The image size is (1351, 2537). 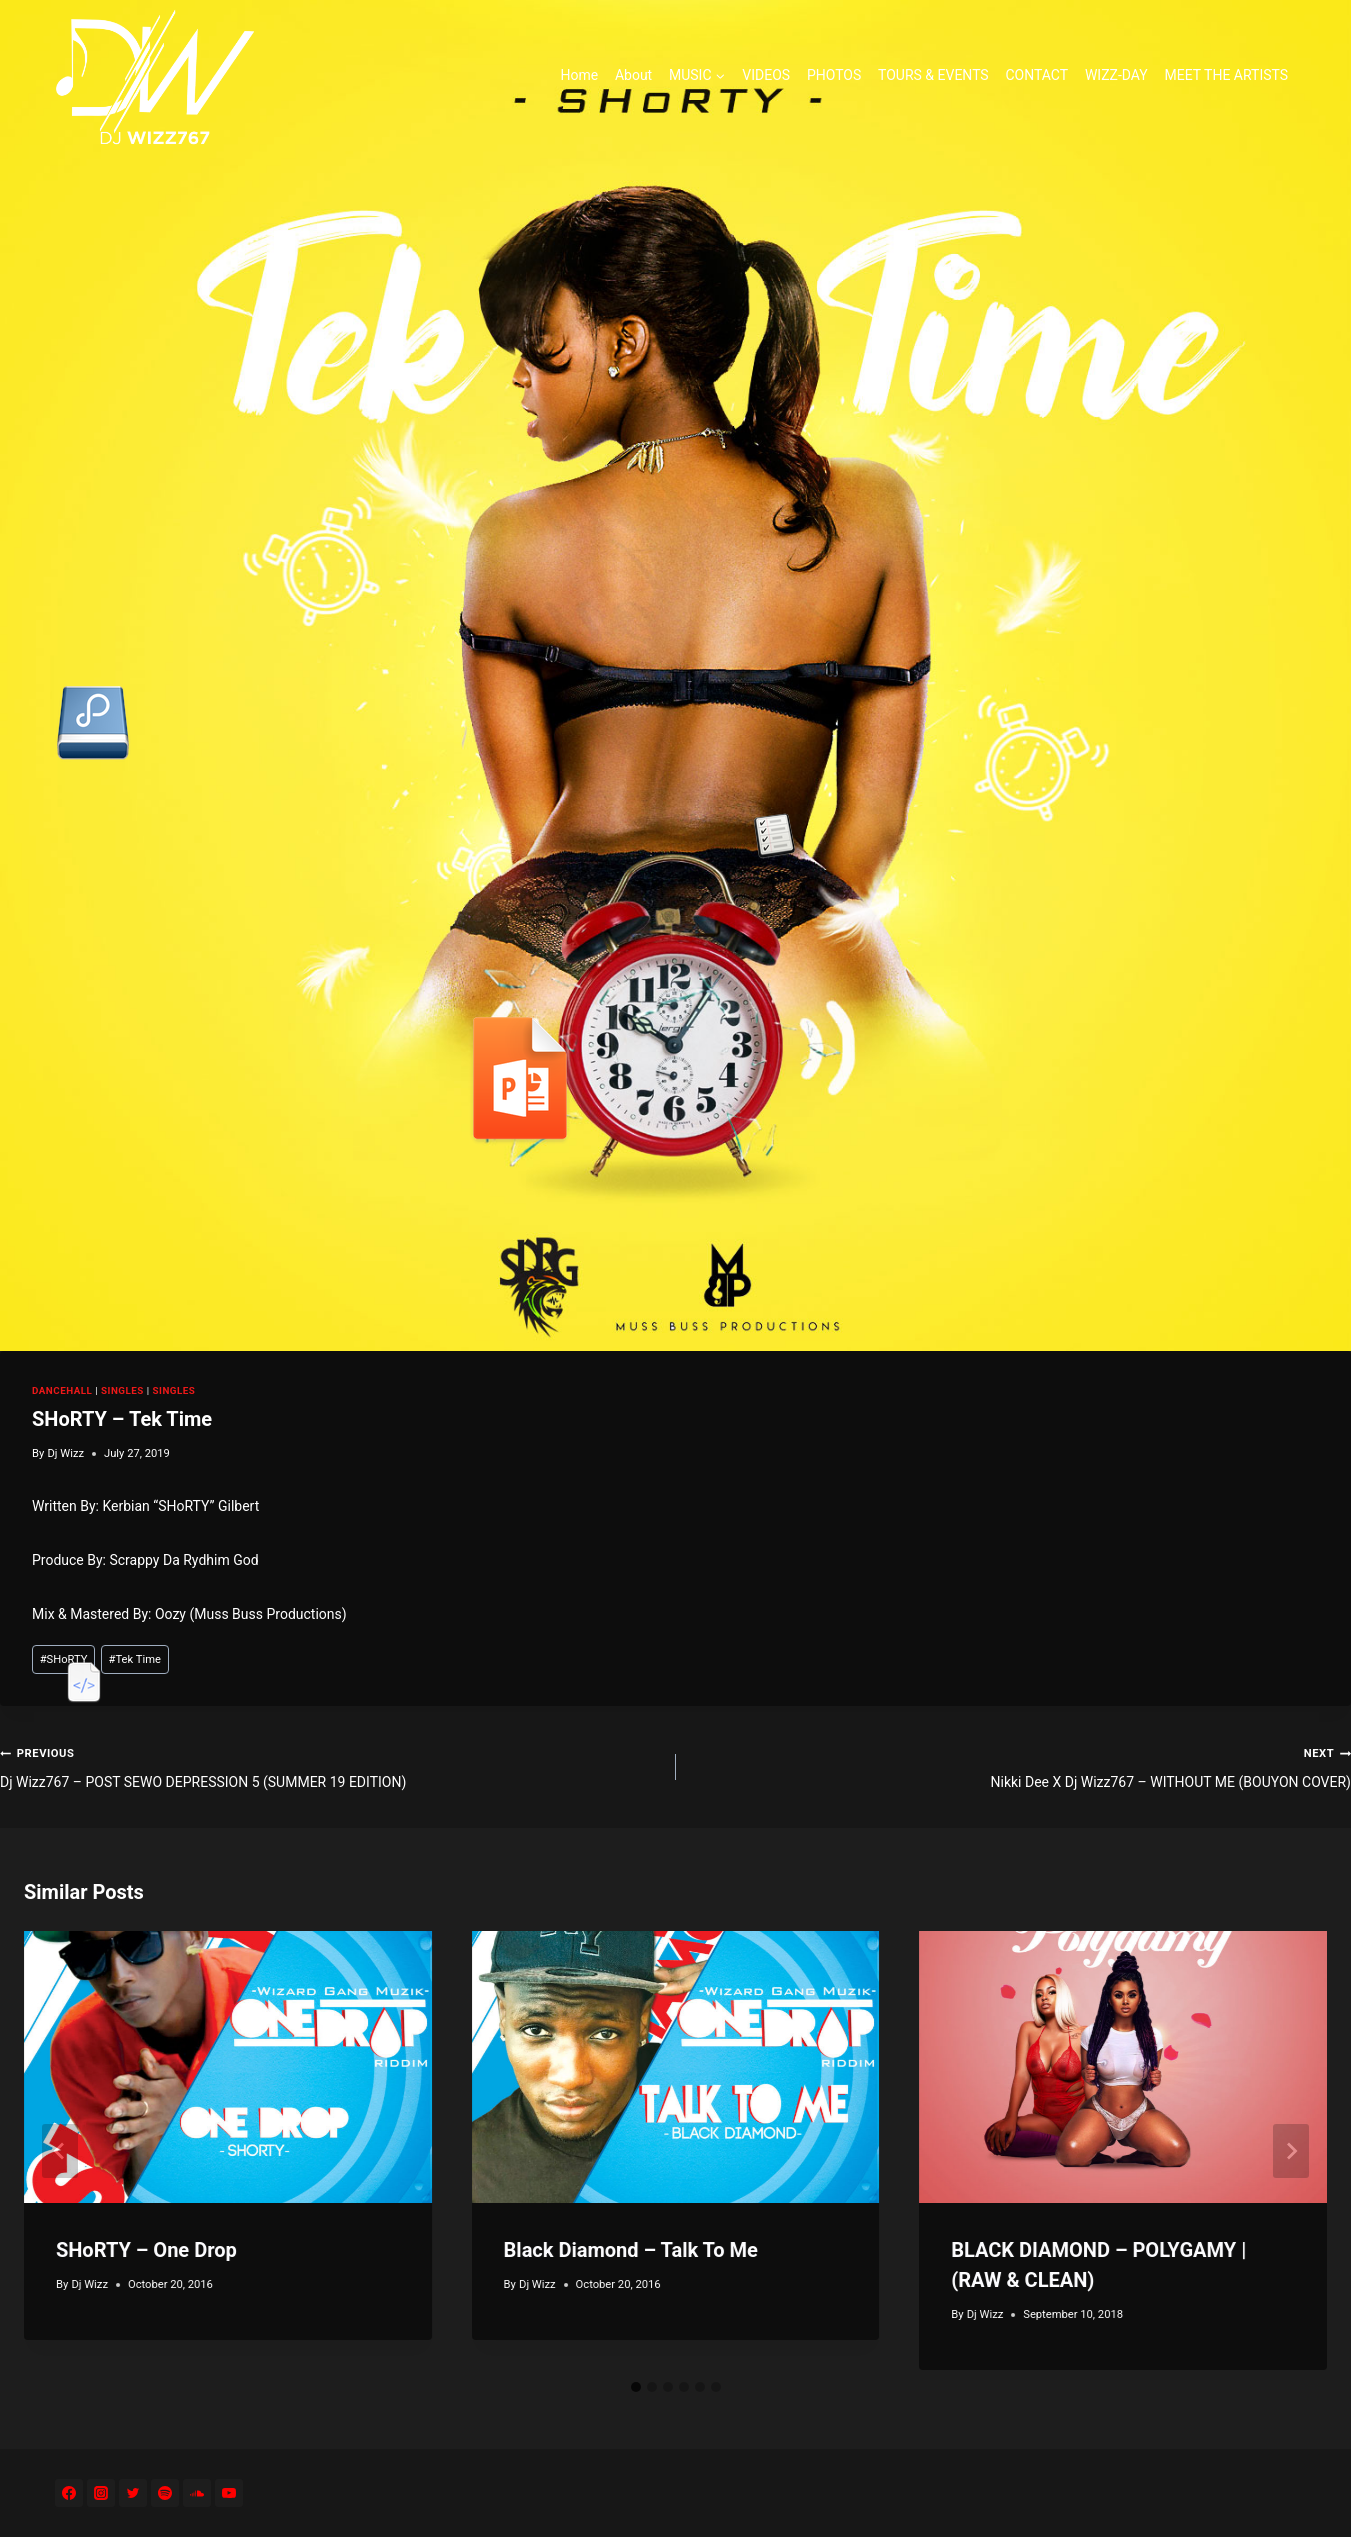 What do you see at coordinates (775, 836) in the screenshot?
I see `open reminders preferences` at bounding box center [775, 836].